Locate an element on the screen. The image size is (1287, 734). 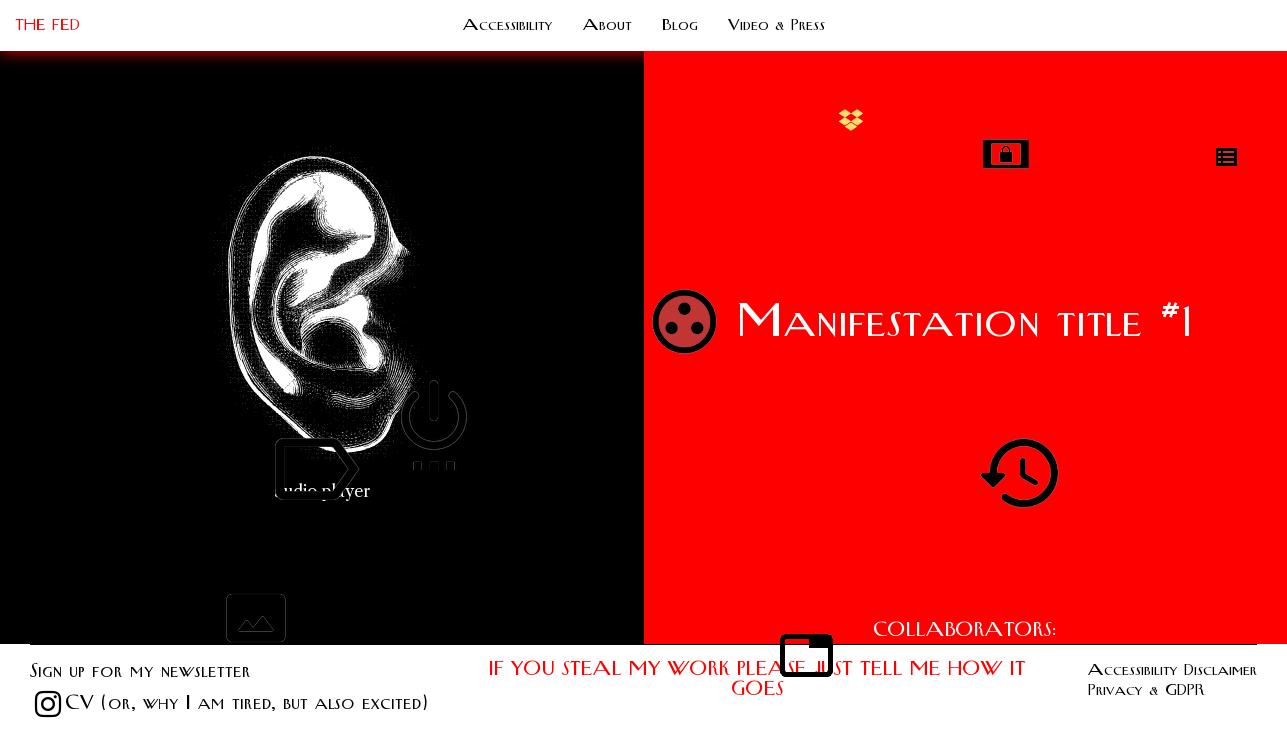
open a new browser tab is located at coordinates (806, 655).